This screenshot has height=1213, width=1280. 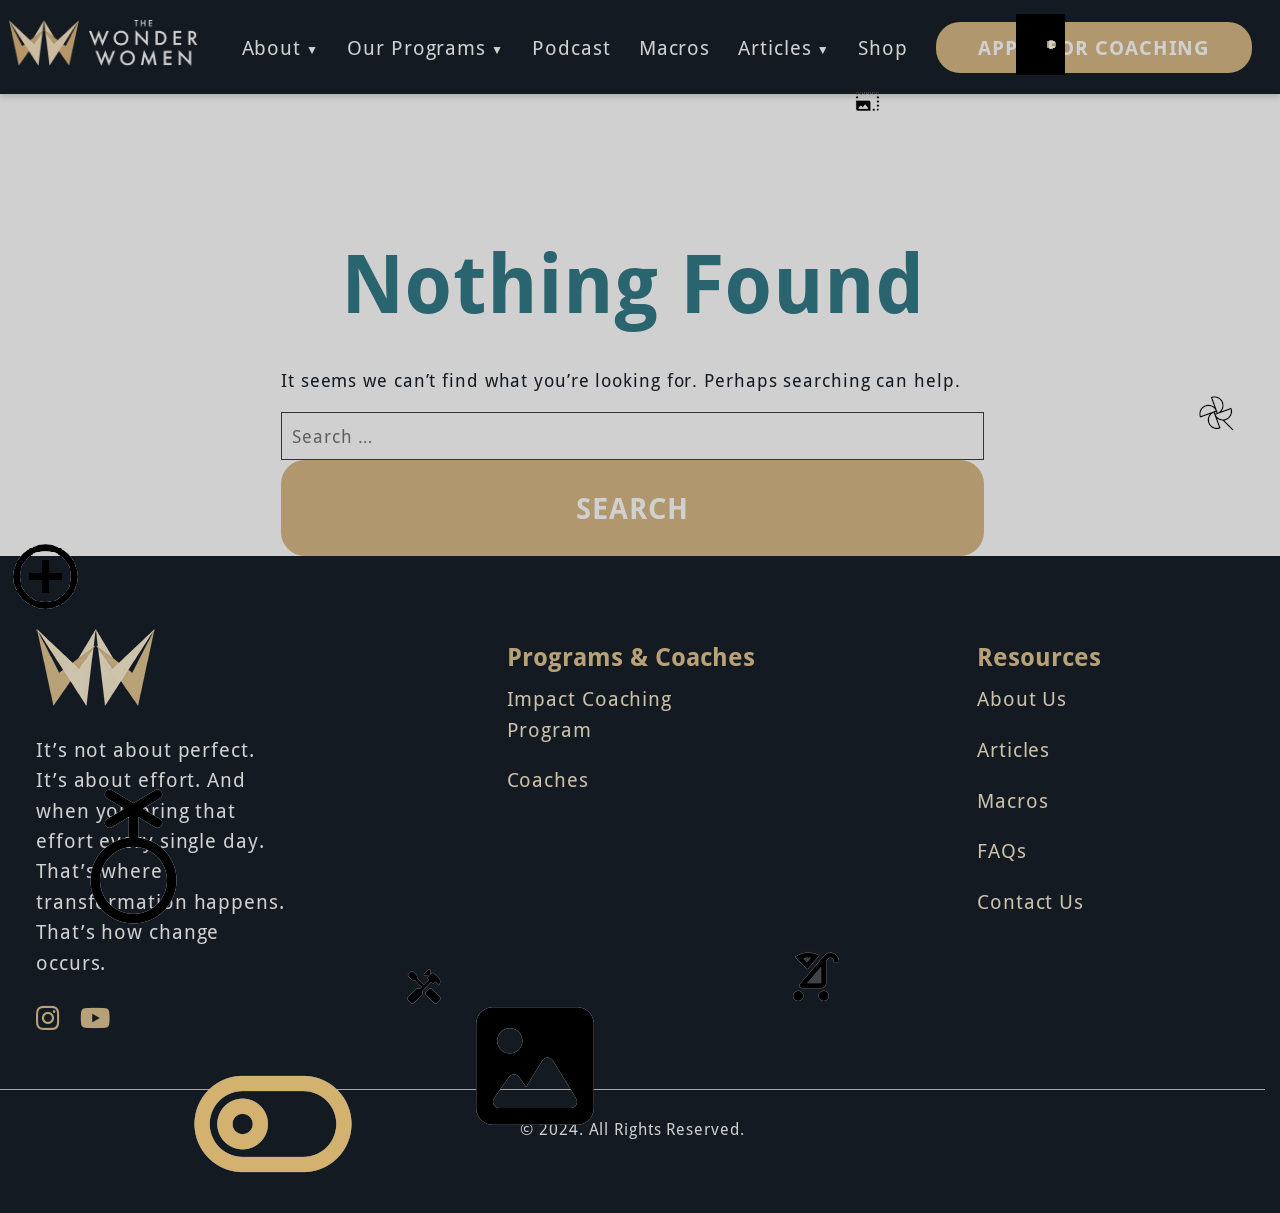 I want to click on access tools and settings, so click(x=424, y=987).